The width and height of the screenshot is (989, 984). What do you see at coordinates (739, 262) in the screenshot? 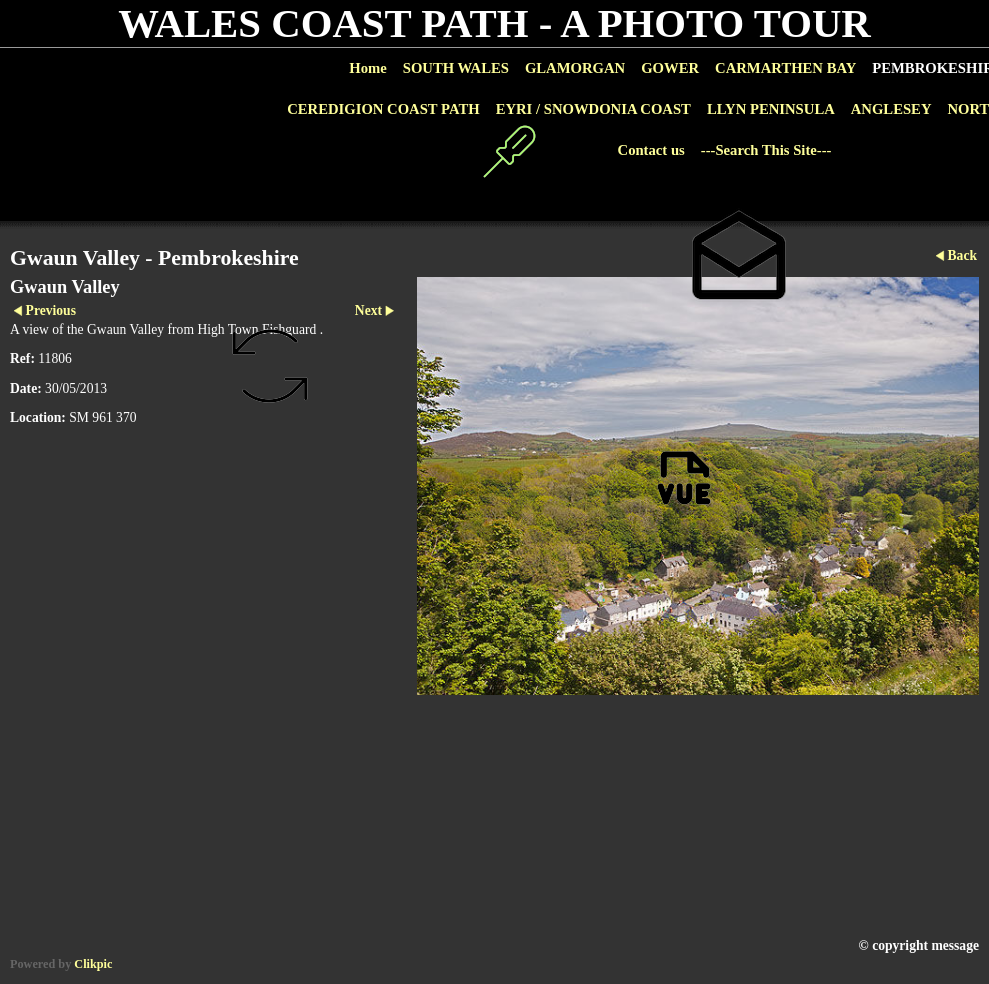
I see `view draft messages` at bounding box center [739, 262].